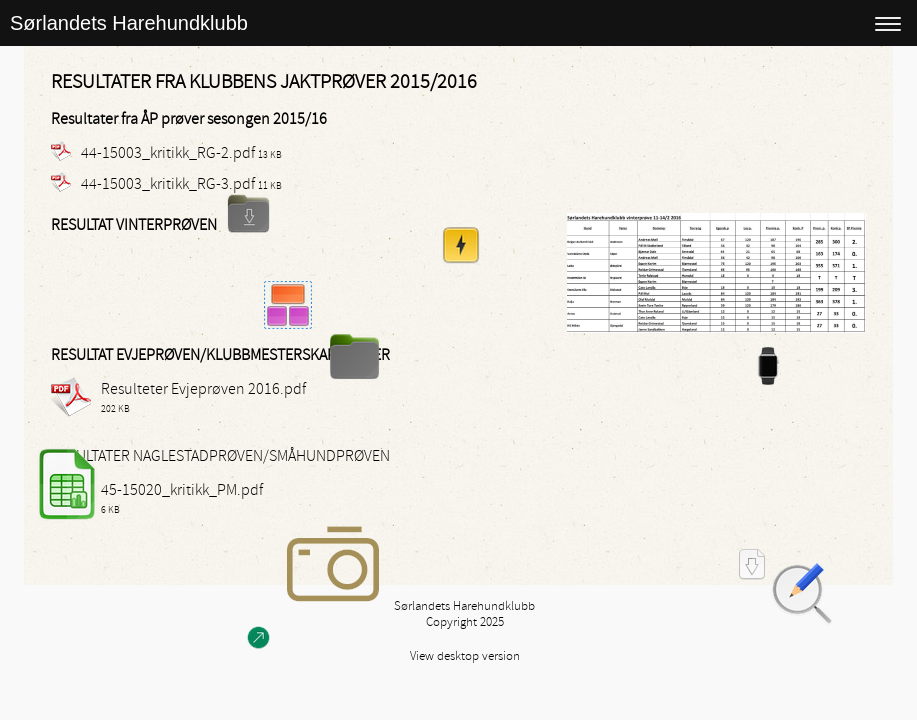 The height and width of the screenshot is (720, 917). What do you see at coordinates (248, 213) in the screenshot?
I see `open downloads folder` at bounding box center [248, 213].